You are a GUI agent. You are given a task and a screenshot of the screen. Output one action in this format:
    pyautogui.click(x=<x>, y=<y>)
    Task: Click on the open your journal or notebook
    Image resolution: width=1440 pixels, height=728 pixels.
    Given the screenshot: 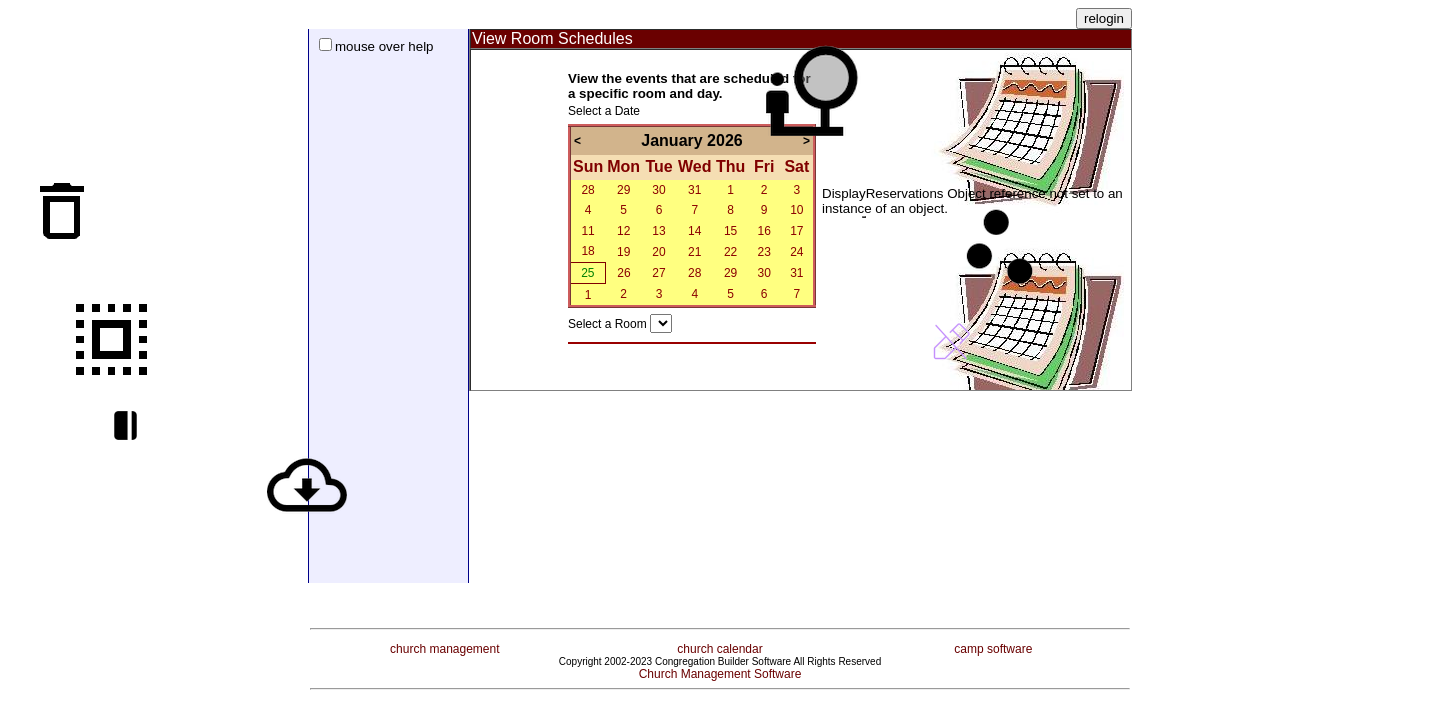 What is the action you would take?
    pyautogui.click(x=125, y=425)
    